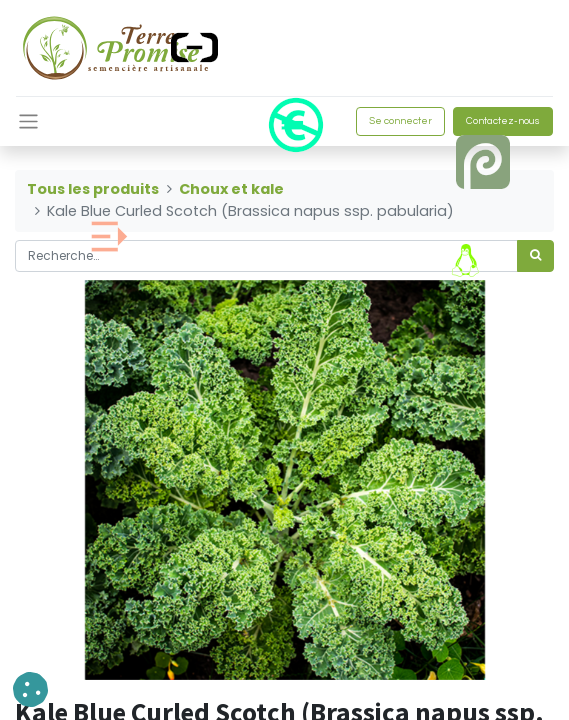 The height and width of the screenshot is (720, 569). Describe the element at coordinates (483, 162) in the screenshot. I see `open Photopea image editor` at that location.